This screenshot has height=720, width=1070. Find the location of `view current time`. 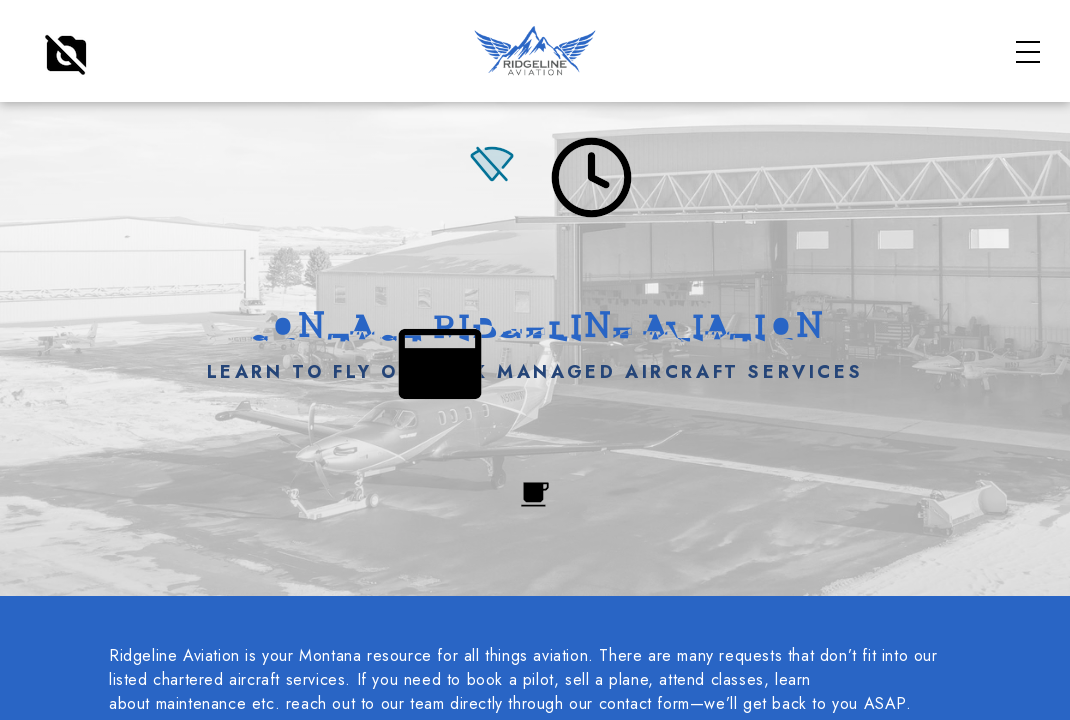

view current time is located at coordinates (591, 177).